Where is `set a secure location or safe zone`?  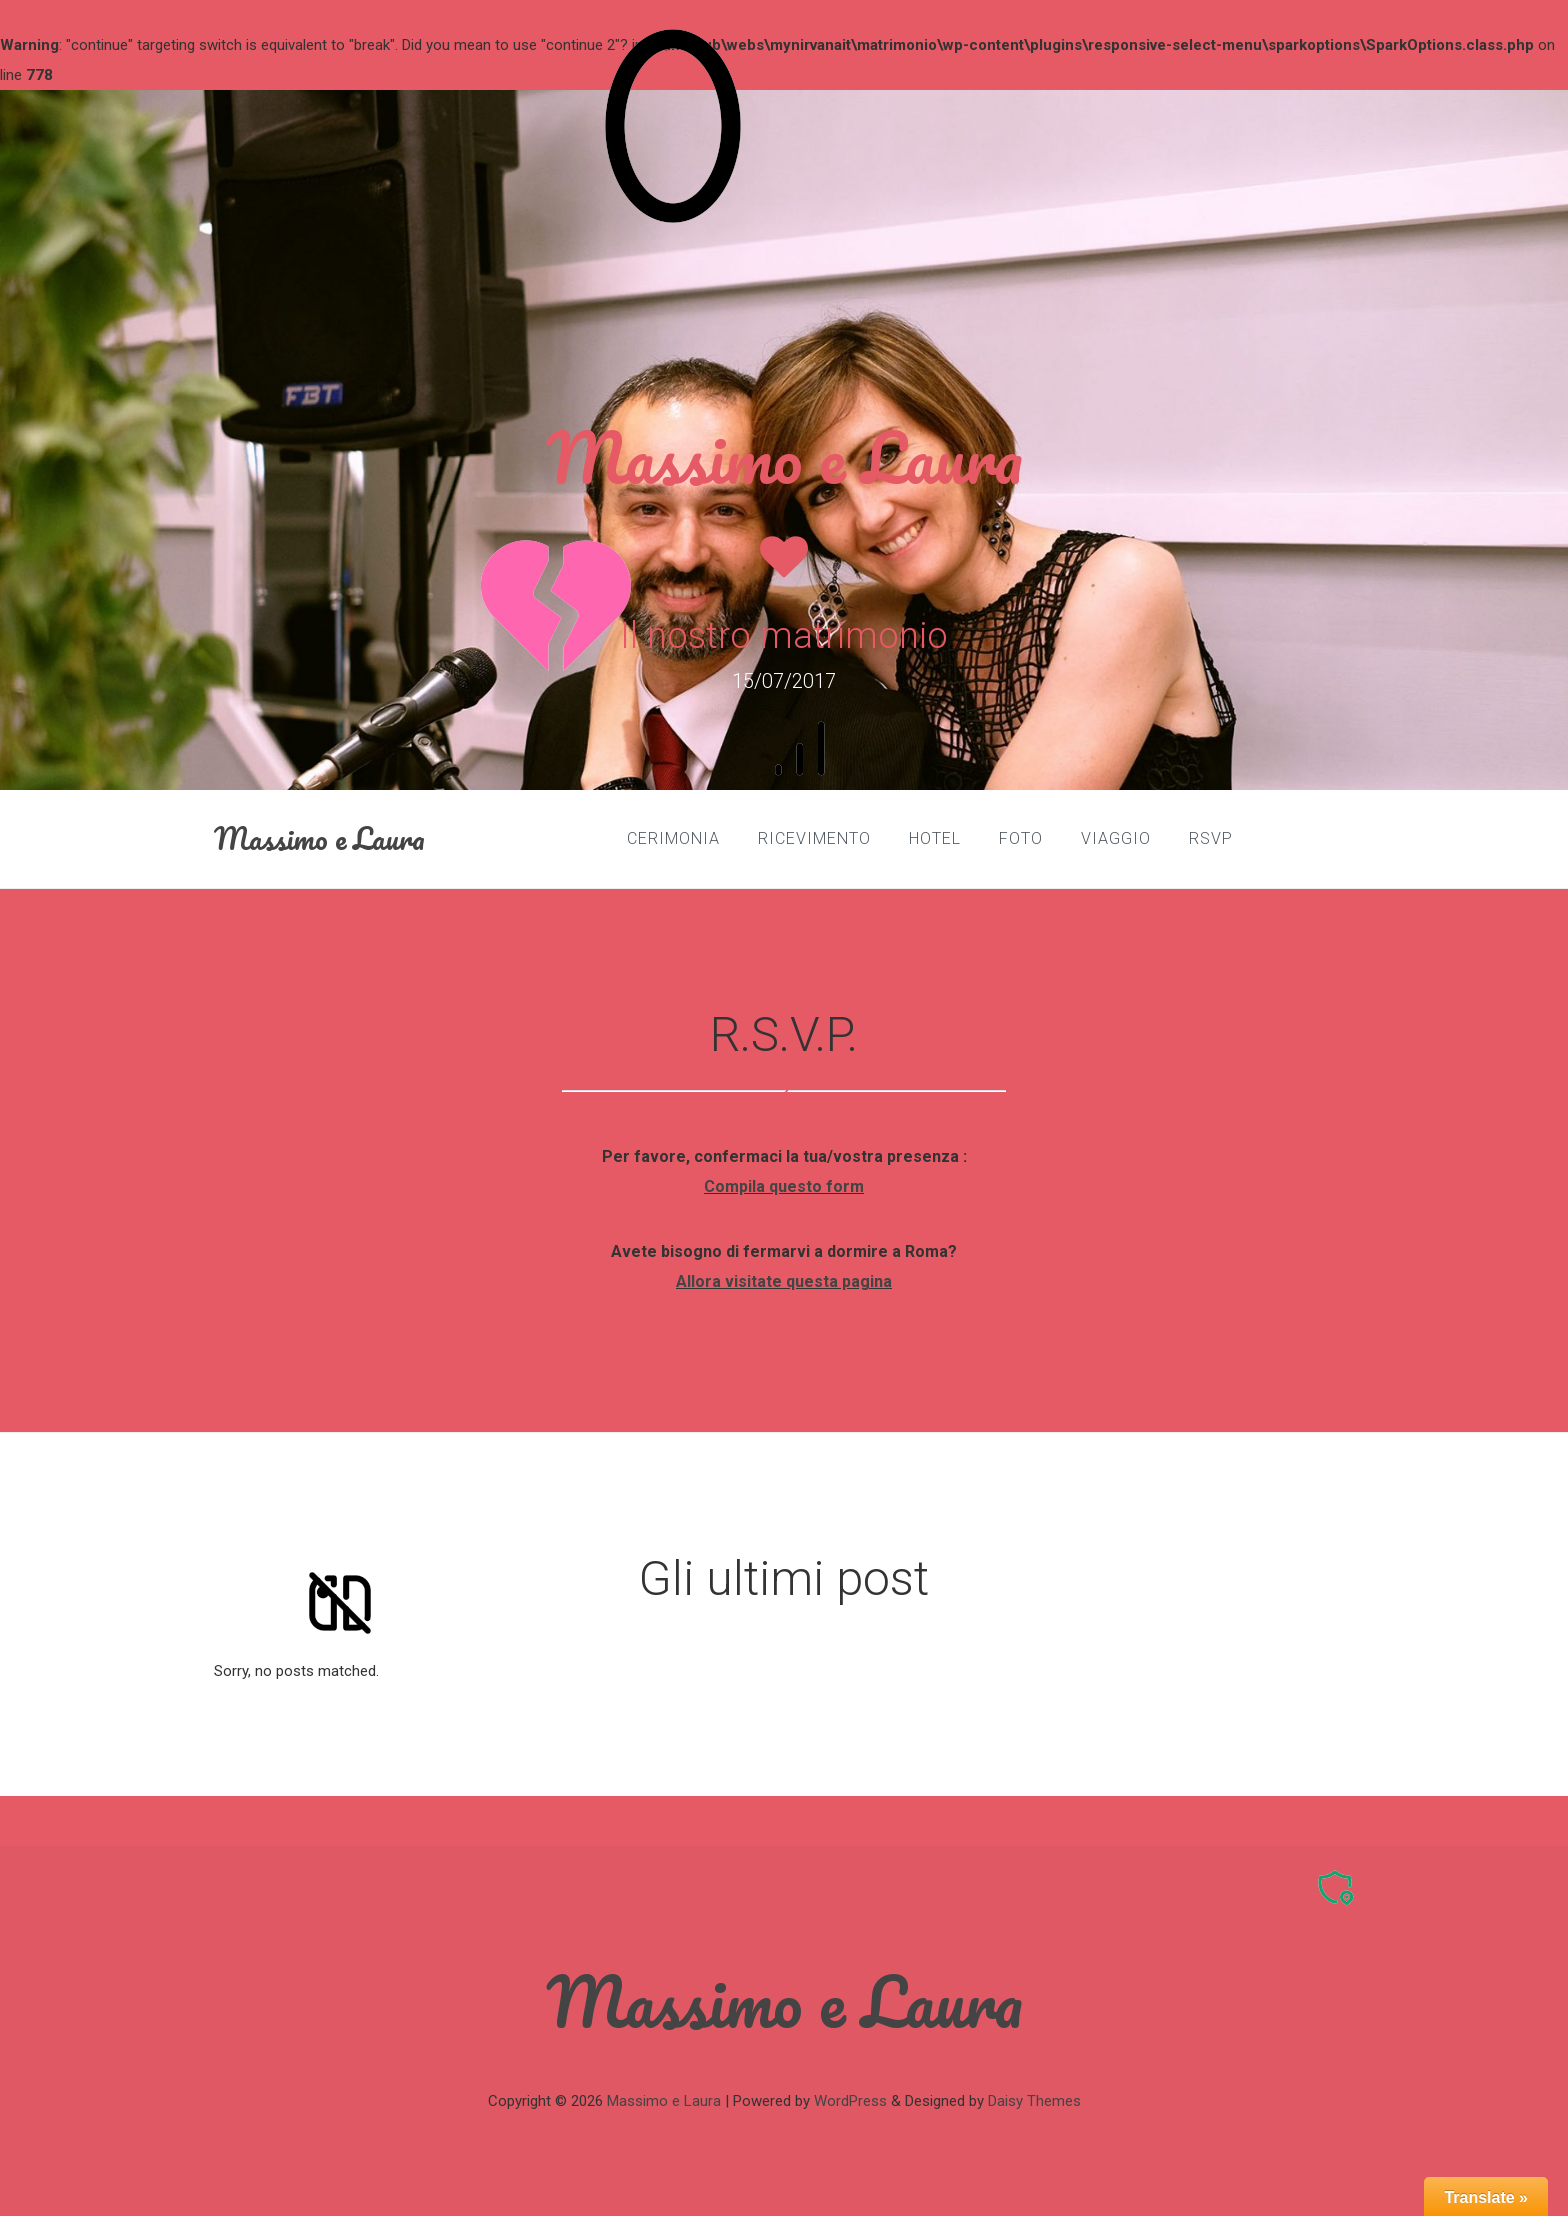
set a secure location or safe zone is located at coordinates (1335, 1887).